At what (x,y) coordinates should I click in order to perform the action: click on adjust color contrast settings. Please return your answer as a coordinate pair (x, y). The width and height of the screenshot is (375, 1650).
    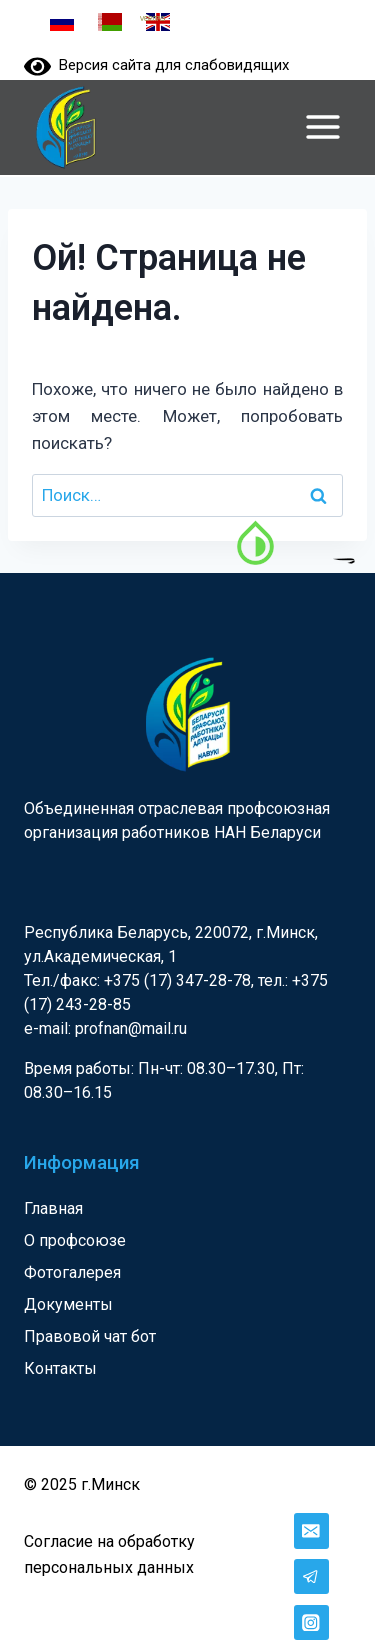
    Looking at the image, I should click on (255, 544).